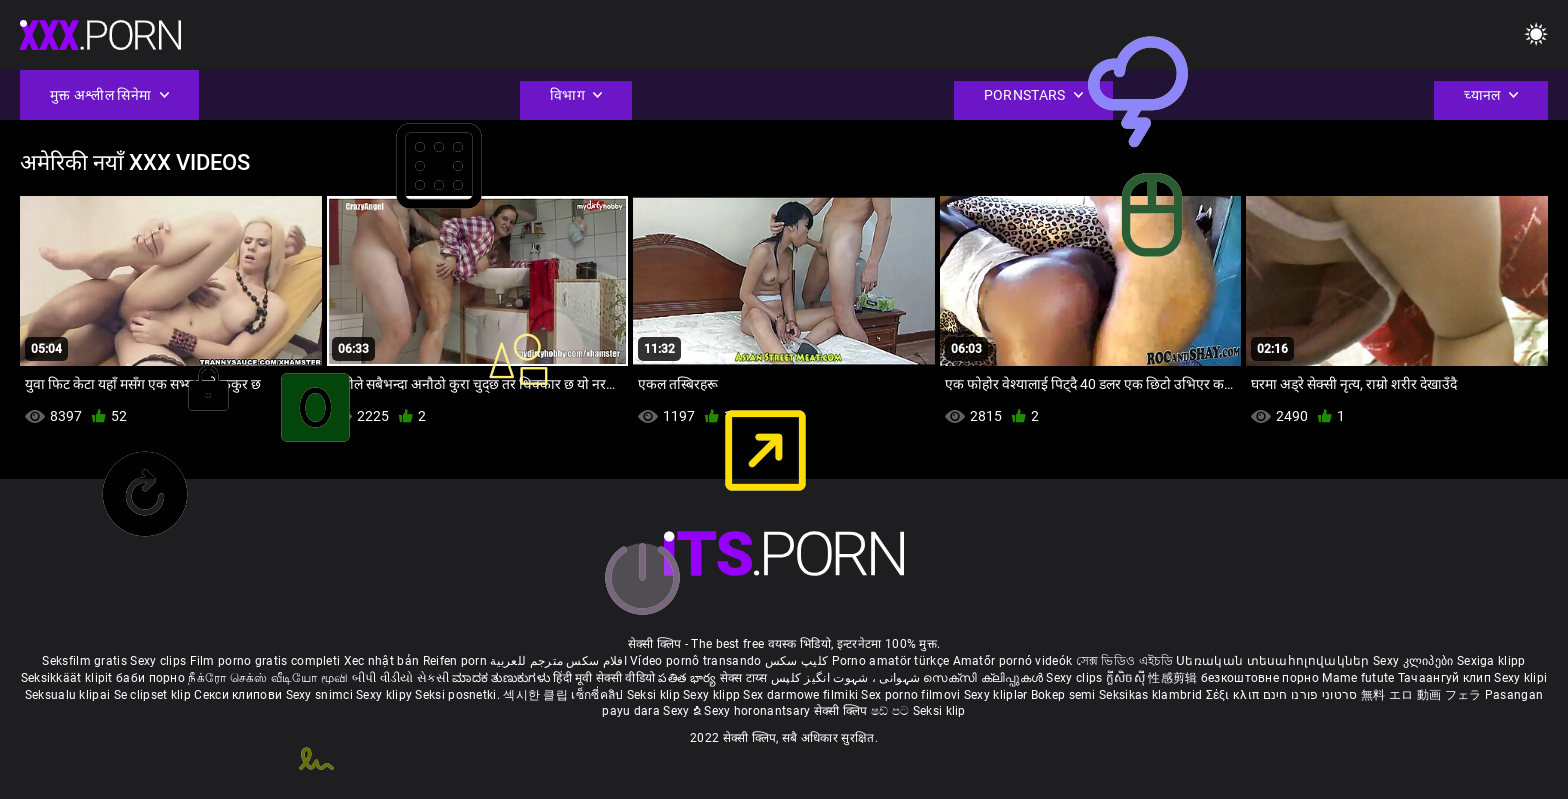  What do you see at coordinates (316, 759) in the screenshot?
I see `add your signature to a document` at bounding box center [316, 759].